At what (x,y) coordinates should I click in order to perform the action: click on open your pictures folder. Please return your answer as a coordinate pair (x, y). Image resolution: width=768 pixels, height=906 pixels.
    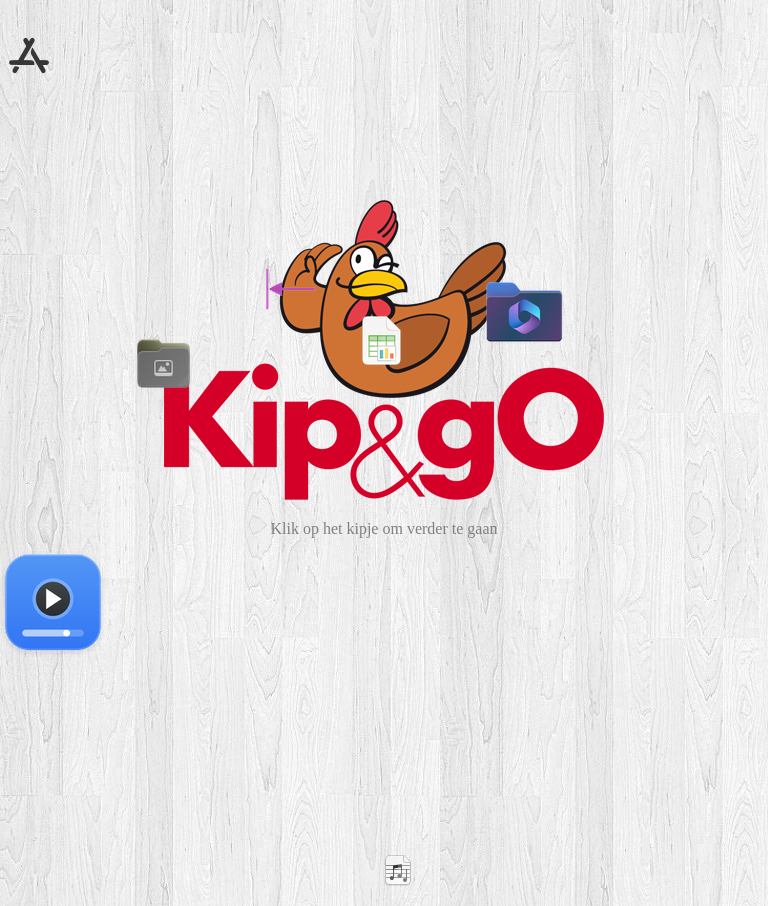
    Looking at the image, I should click on (163, 363).